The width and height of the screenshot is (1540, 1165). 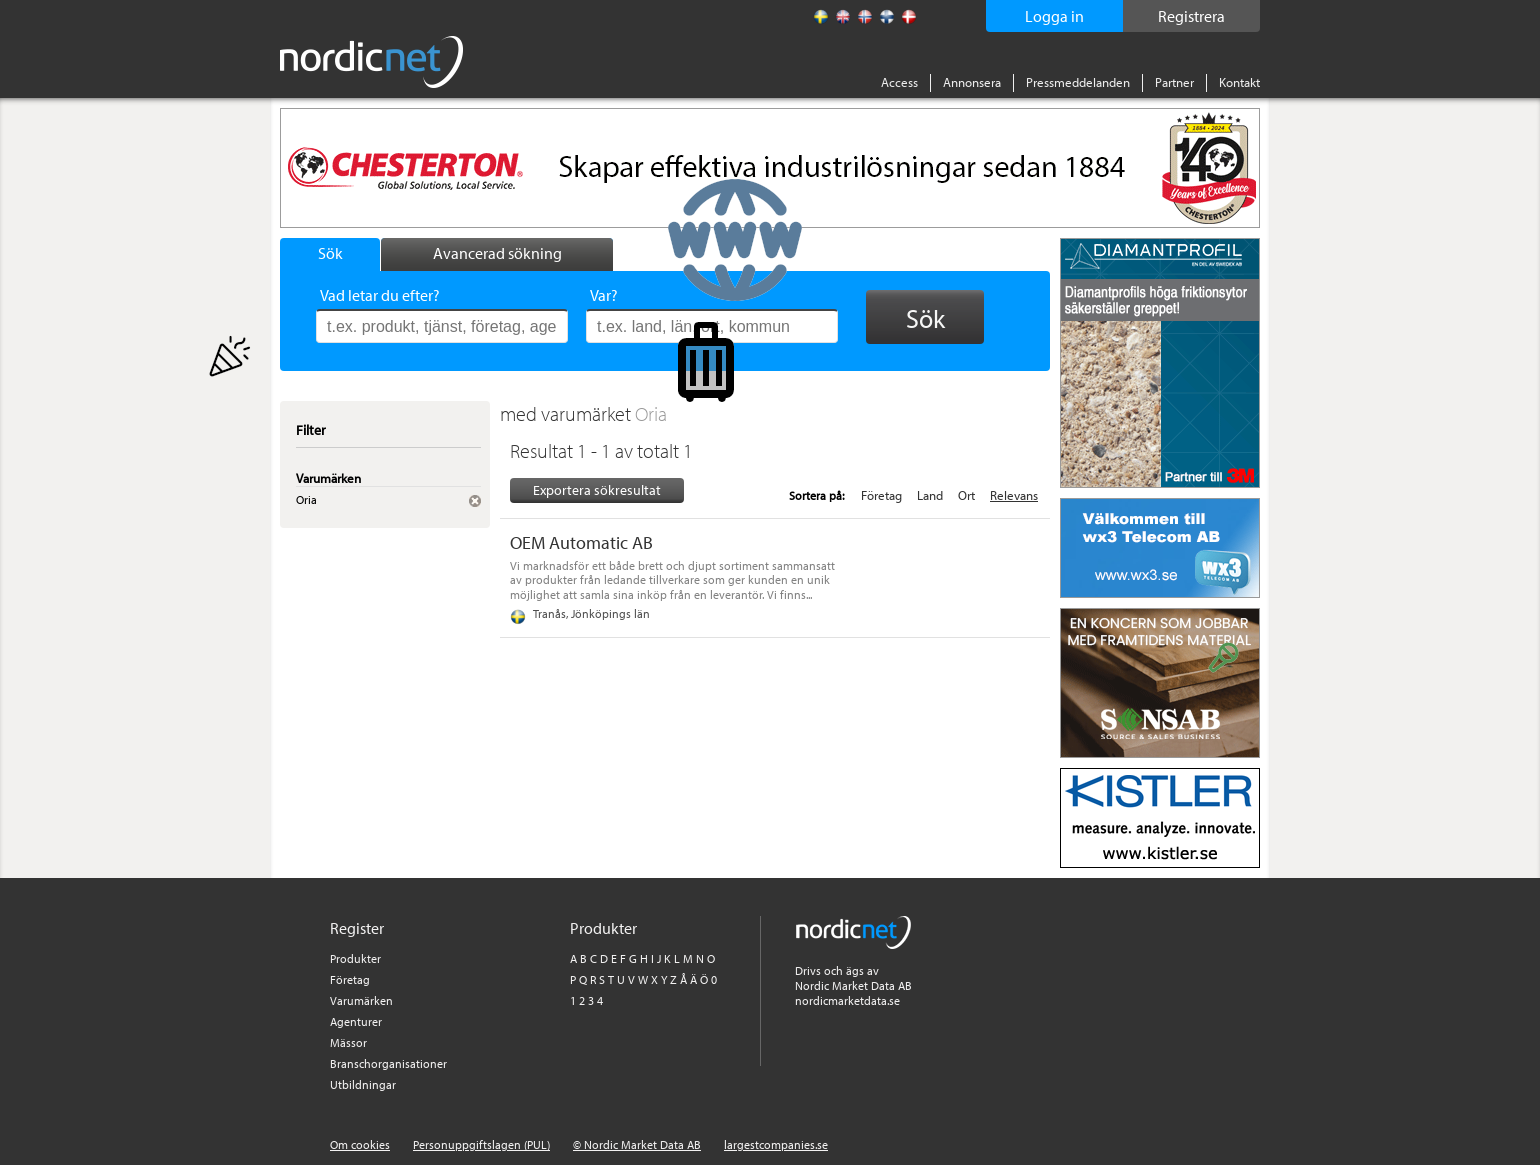 I want to click on open website or browse the web, so click(x=735, y=240).